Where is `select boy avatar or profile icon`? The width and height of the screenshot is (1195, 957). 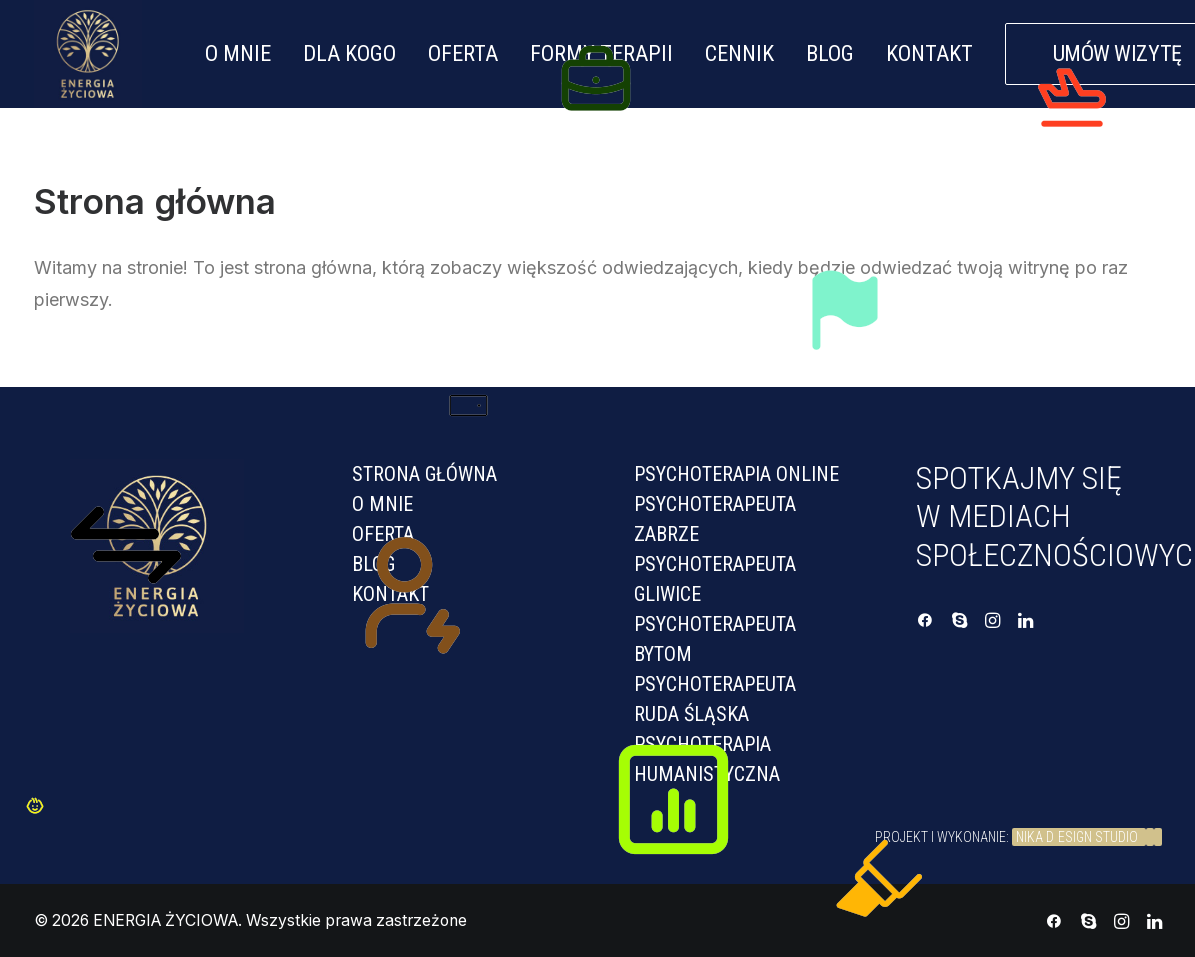
select boy avatar or profile icon is located at coordinates (35, 806).